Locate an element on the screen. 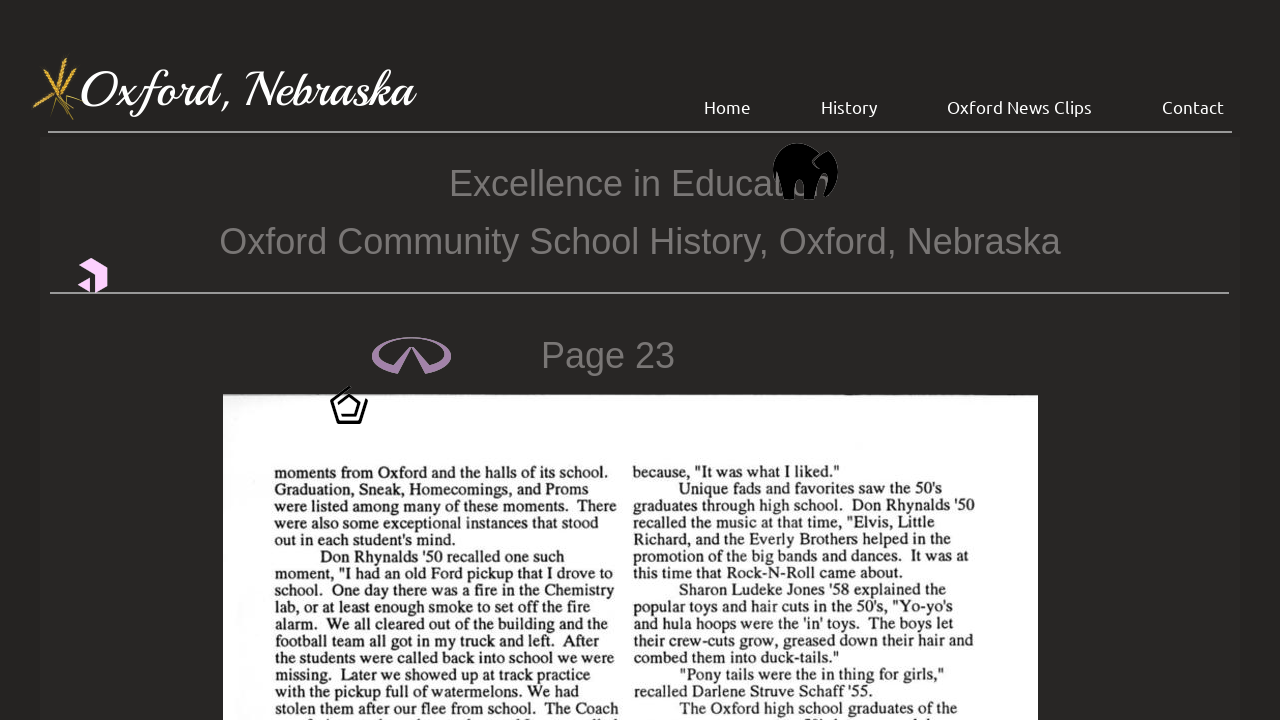 The width and height of the screenshot is (1280, 720). geode geometry dash mod loader logo is located at coordinates (349, 405).